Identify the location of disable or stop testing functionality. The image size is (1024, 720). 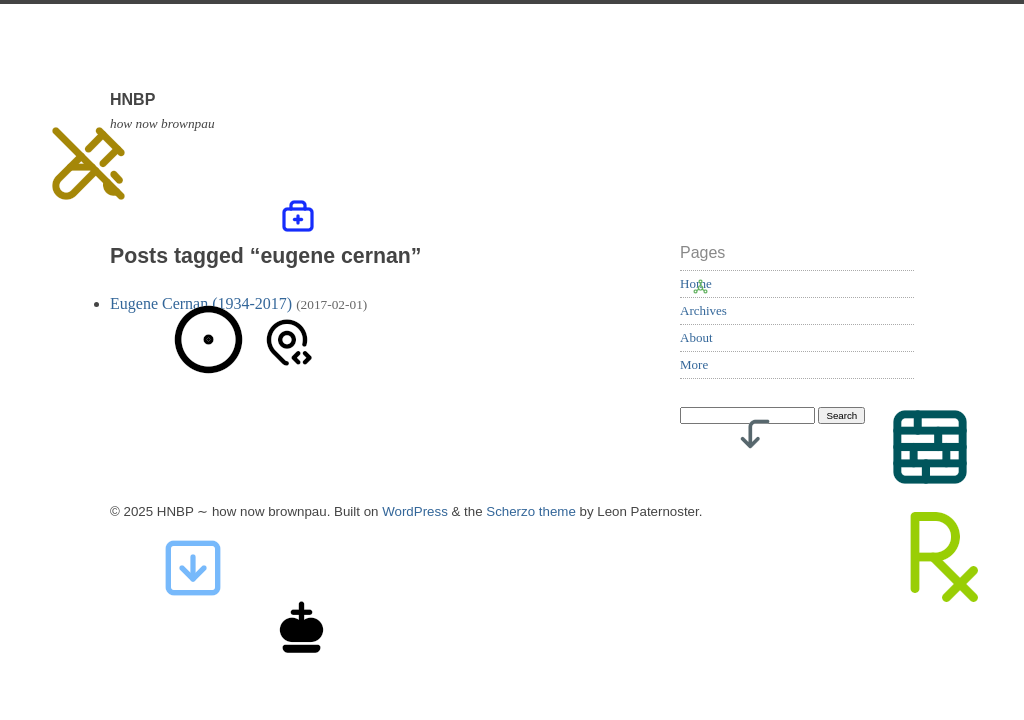
(88, 163).